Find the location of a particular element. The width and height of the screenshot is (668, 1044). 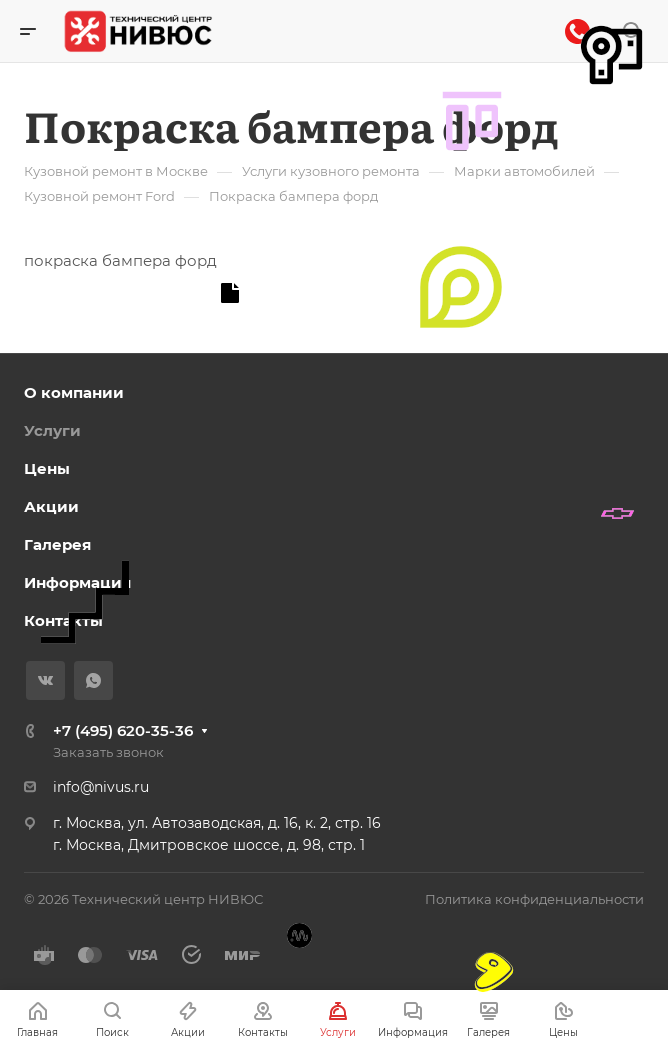

view or open a document is located at coordinates (230, 293).